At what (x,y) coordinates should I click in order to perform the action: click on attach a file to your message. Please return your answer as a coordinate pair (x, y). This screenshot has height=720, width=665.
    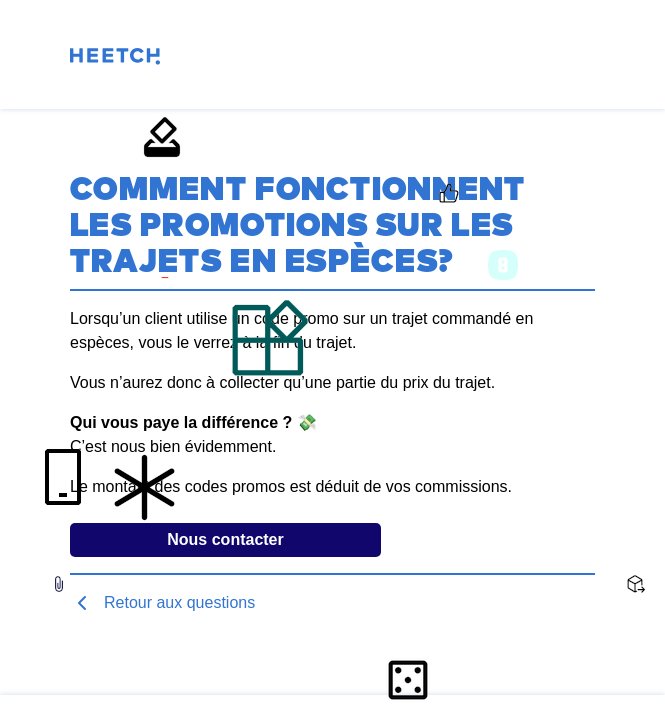
    Looking at the image, I should click on (59, 584).